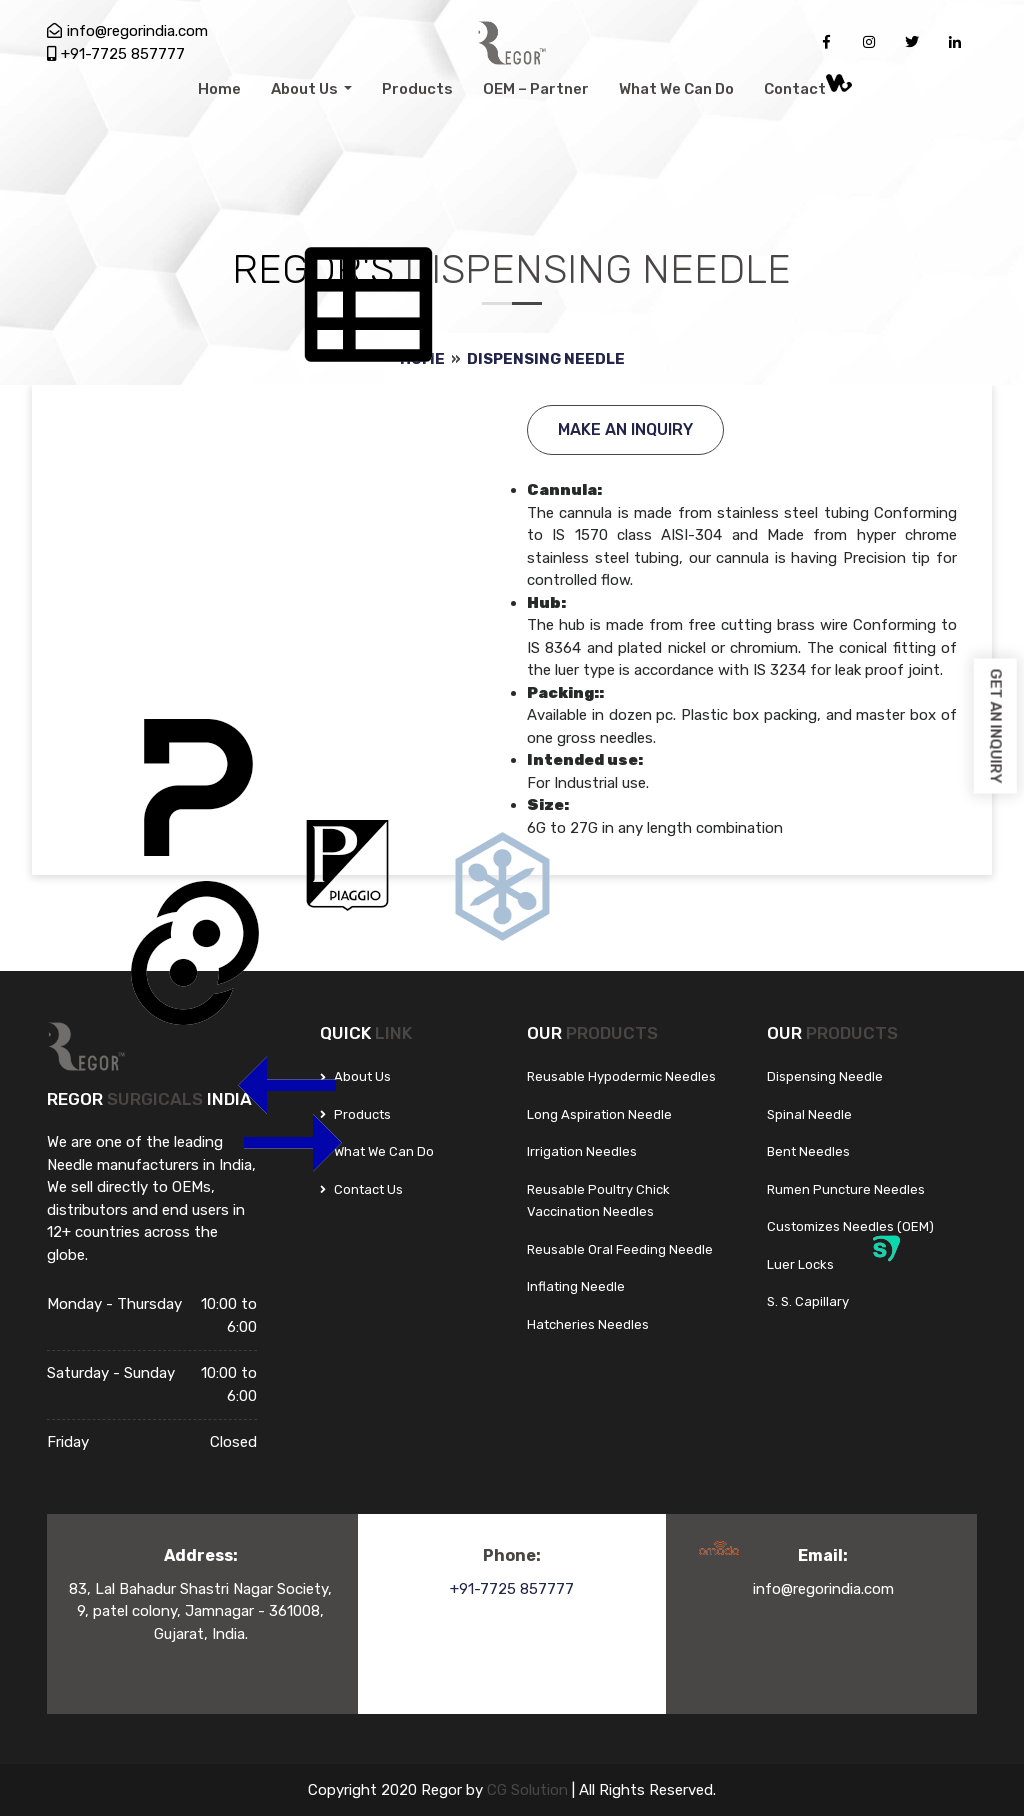  Describe the element at coordinates (839, 83) in the screenshot. I see `netim domain registrar logo` at that location.